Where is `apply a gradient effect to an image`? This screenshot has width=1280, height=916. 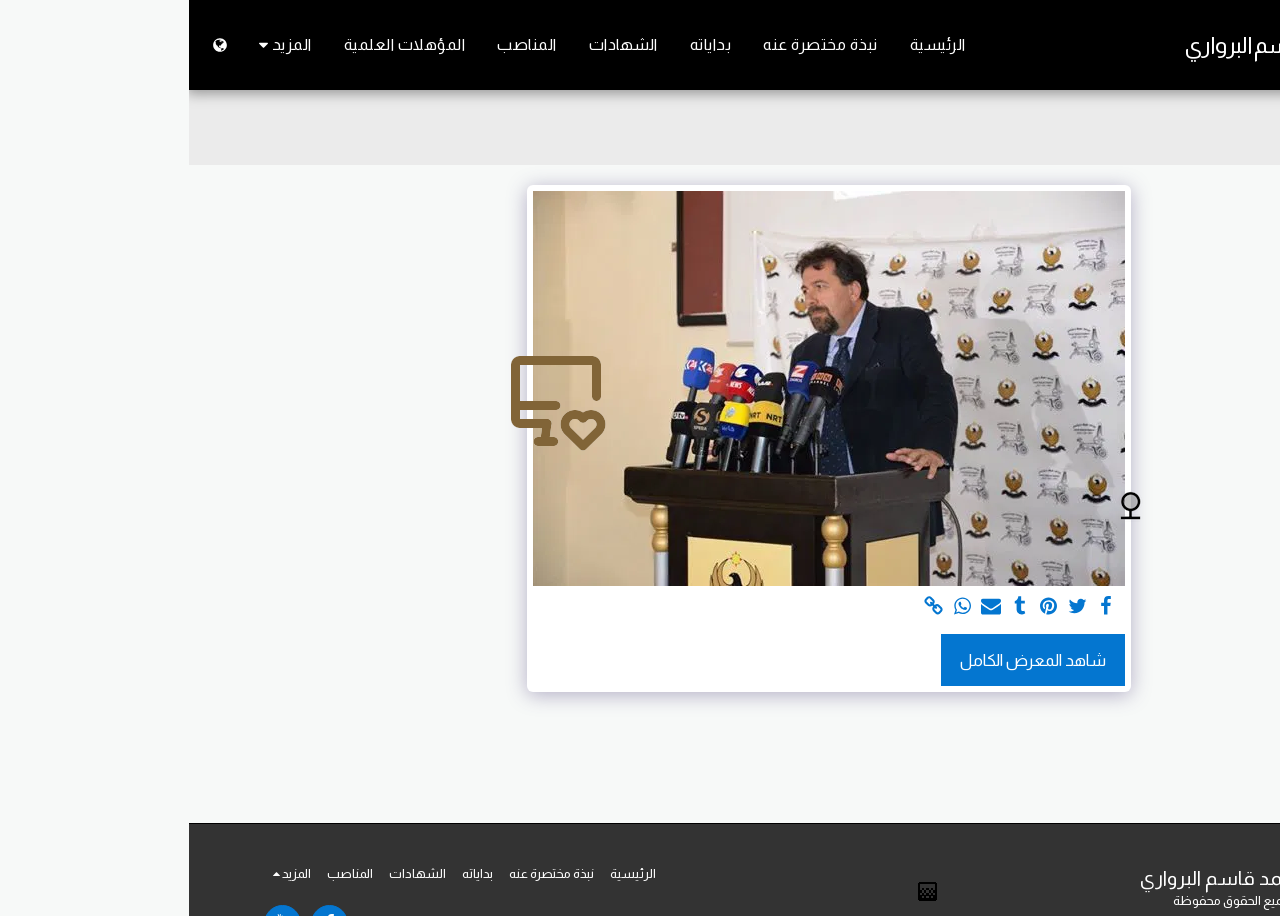 apply a gradient effect to an image is located at coordinates (927, 891).